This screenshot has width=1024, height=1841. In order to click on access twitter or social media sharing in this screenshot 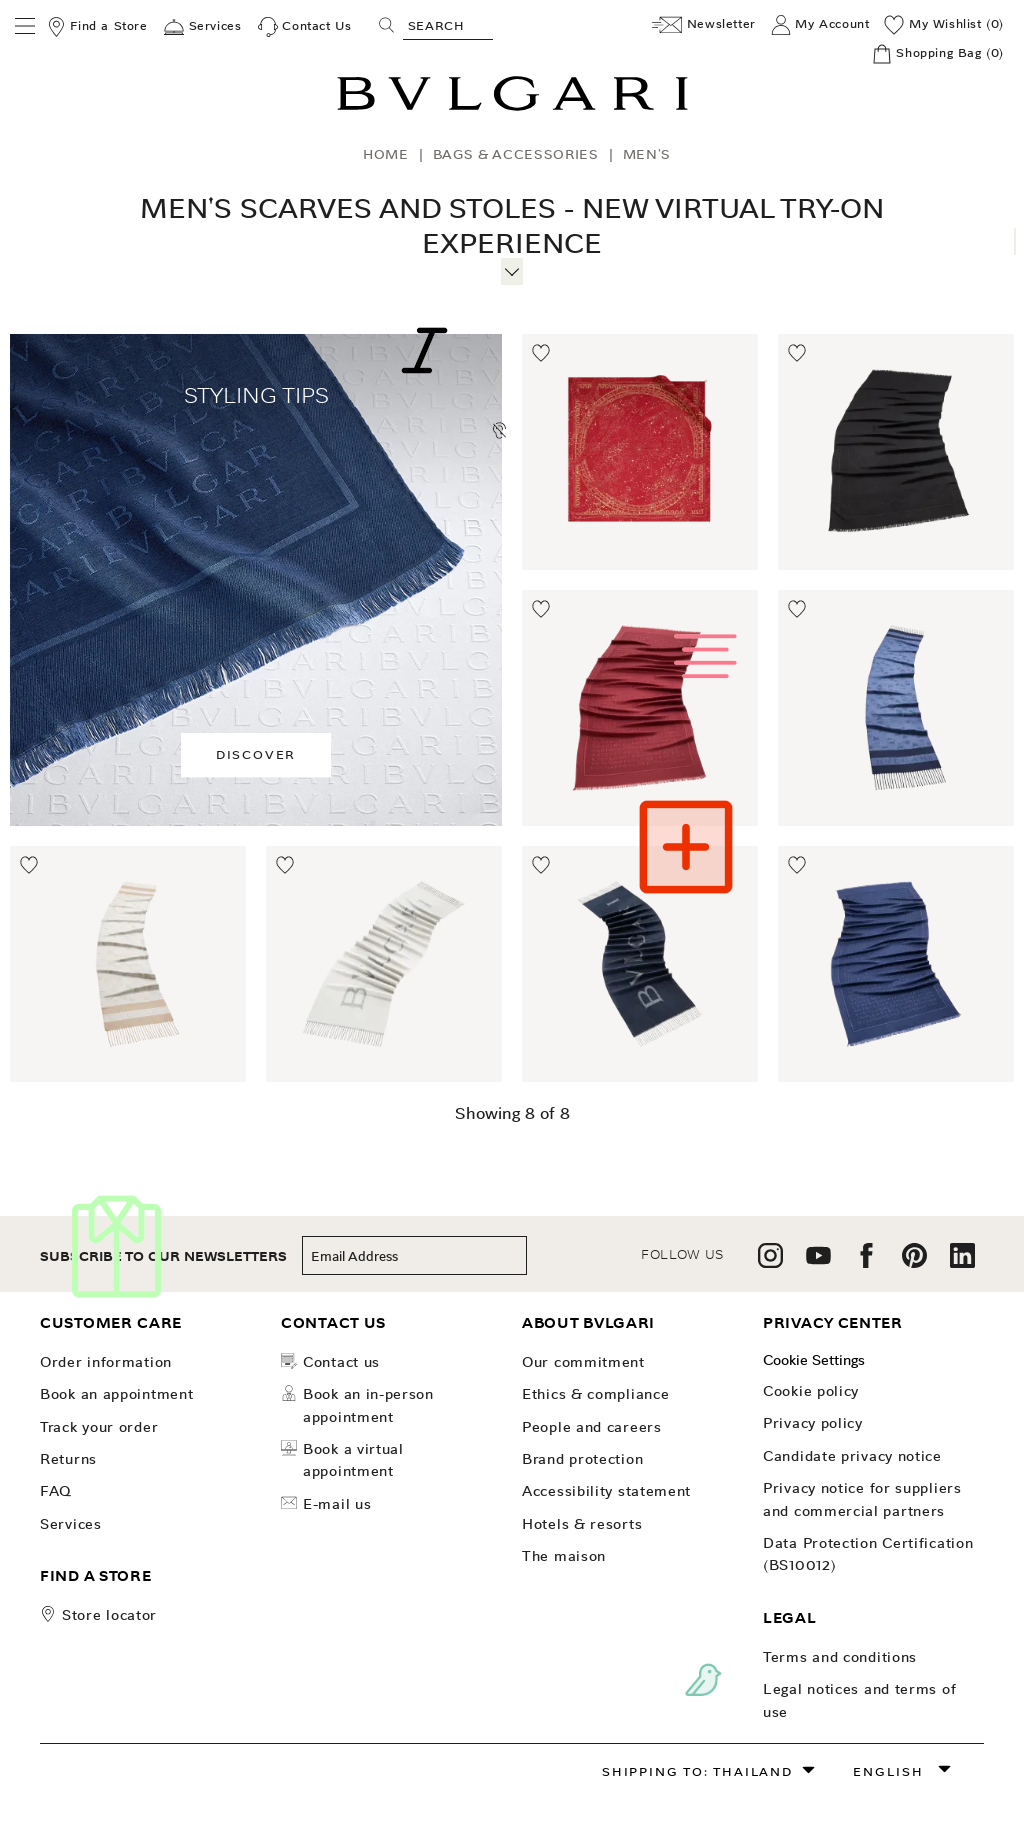, I will do `click(704, 1681)`.